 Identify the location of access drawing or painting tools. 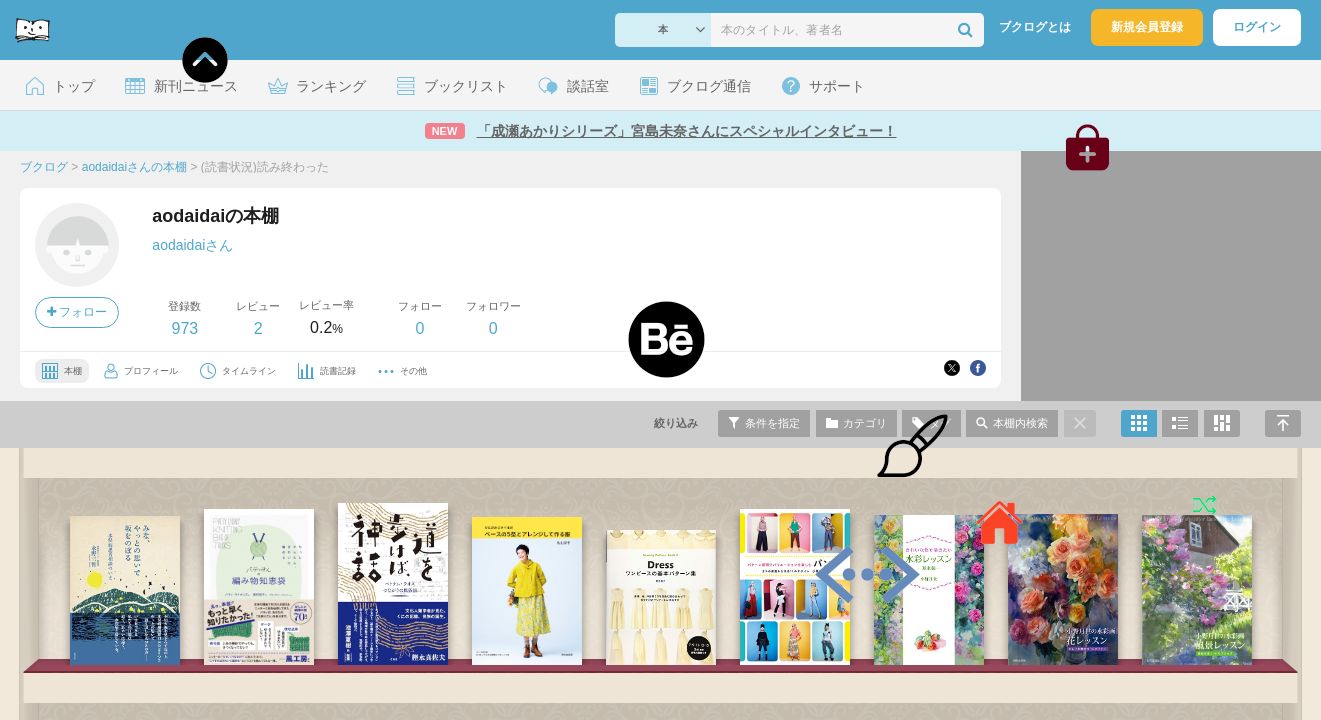
(915, 447).